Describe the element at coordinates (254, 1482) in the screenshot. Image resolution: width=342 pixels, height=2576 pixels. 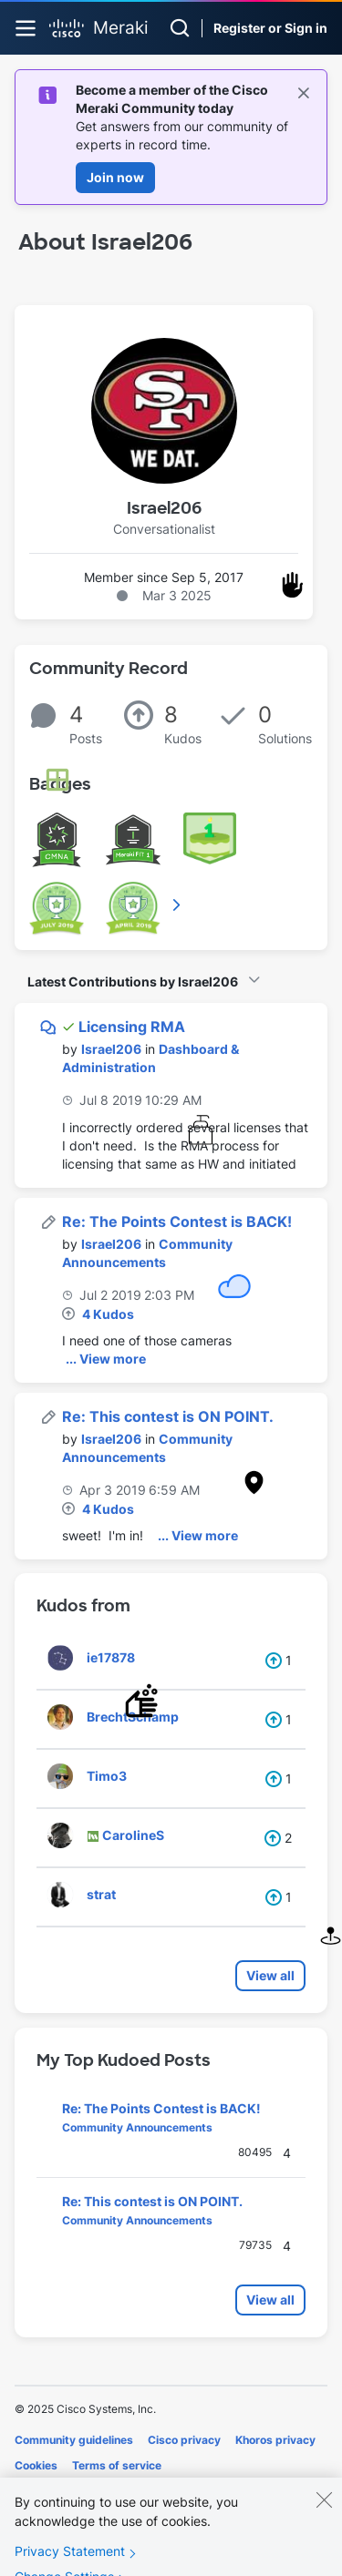
I see `view location on map` at that location.